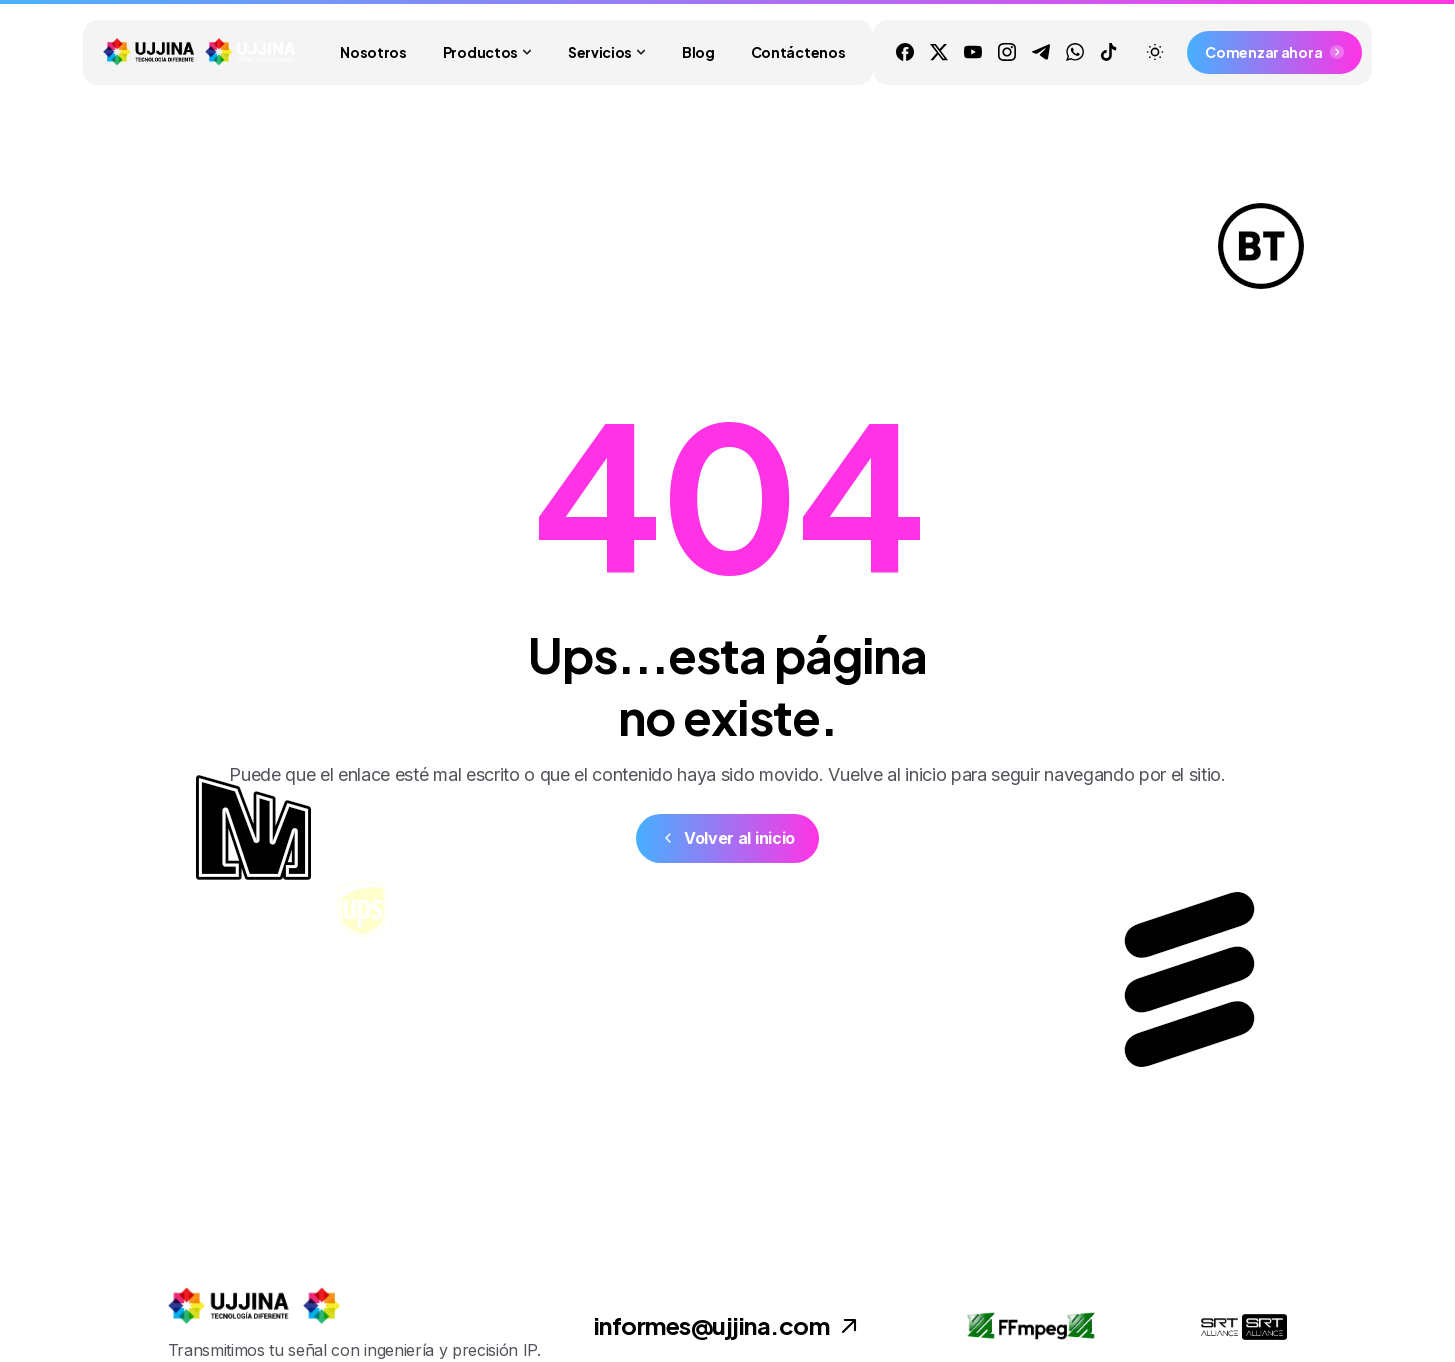  What do you see at coordinates (1261, 246) in the screenshot?
I see `BT (British Telecom) company logo` at bounding box center [1261, 246].